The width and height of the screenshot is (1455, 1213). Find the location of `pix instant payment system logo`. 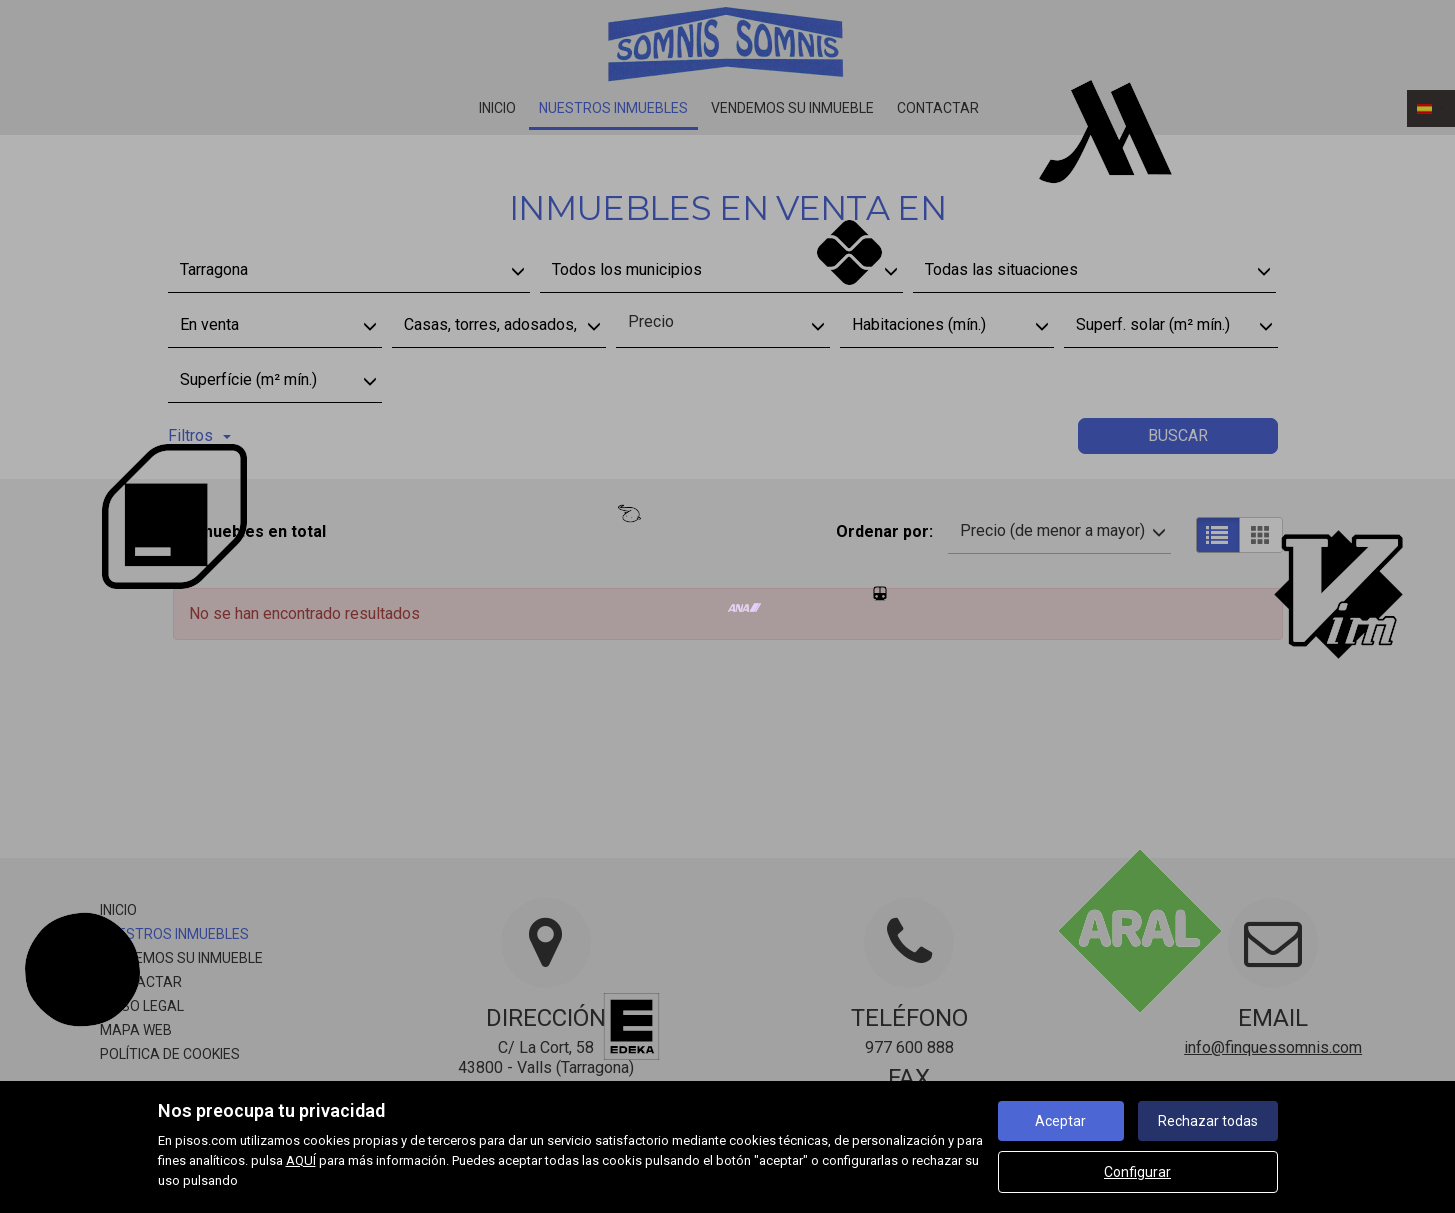

pix instant payment system logo is located at coordinates (849, 252).